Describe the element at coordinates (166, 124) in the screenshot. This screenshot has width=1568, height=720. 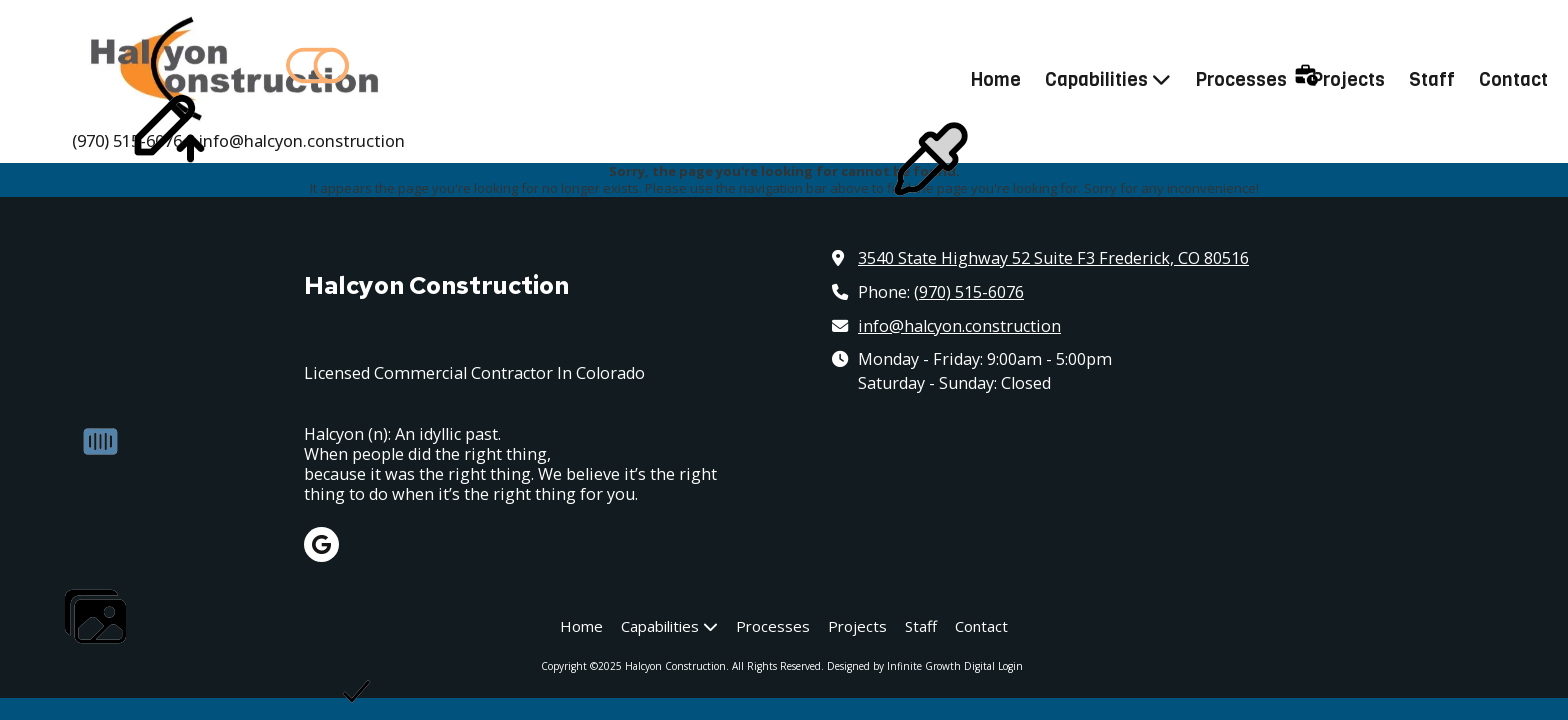
I see `upload or publish your edits` at that location.